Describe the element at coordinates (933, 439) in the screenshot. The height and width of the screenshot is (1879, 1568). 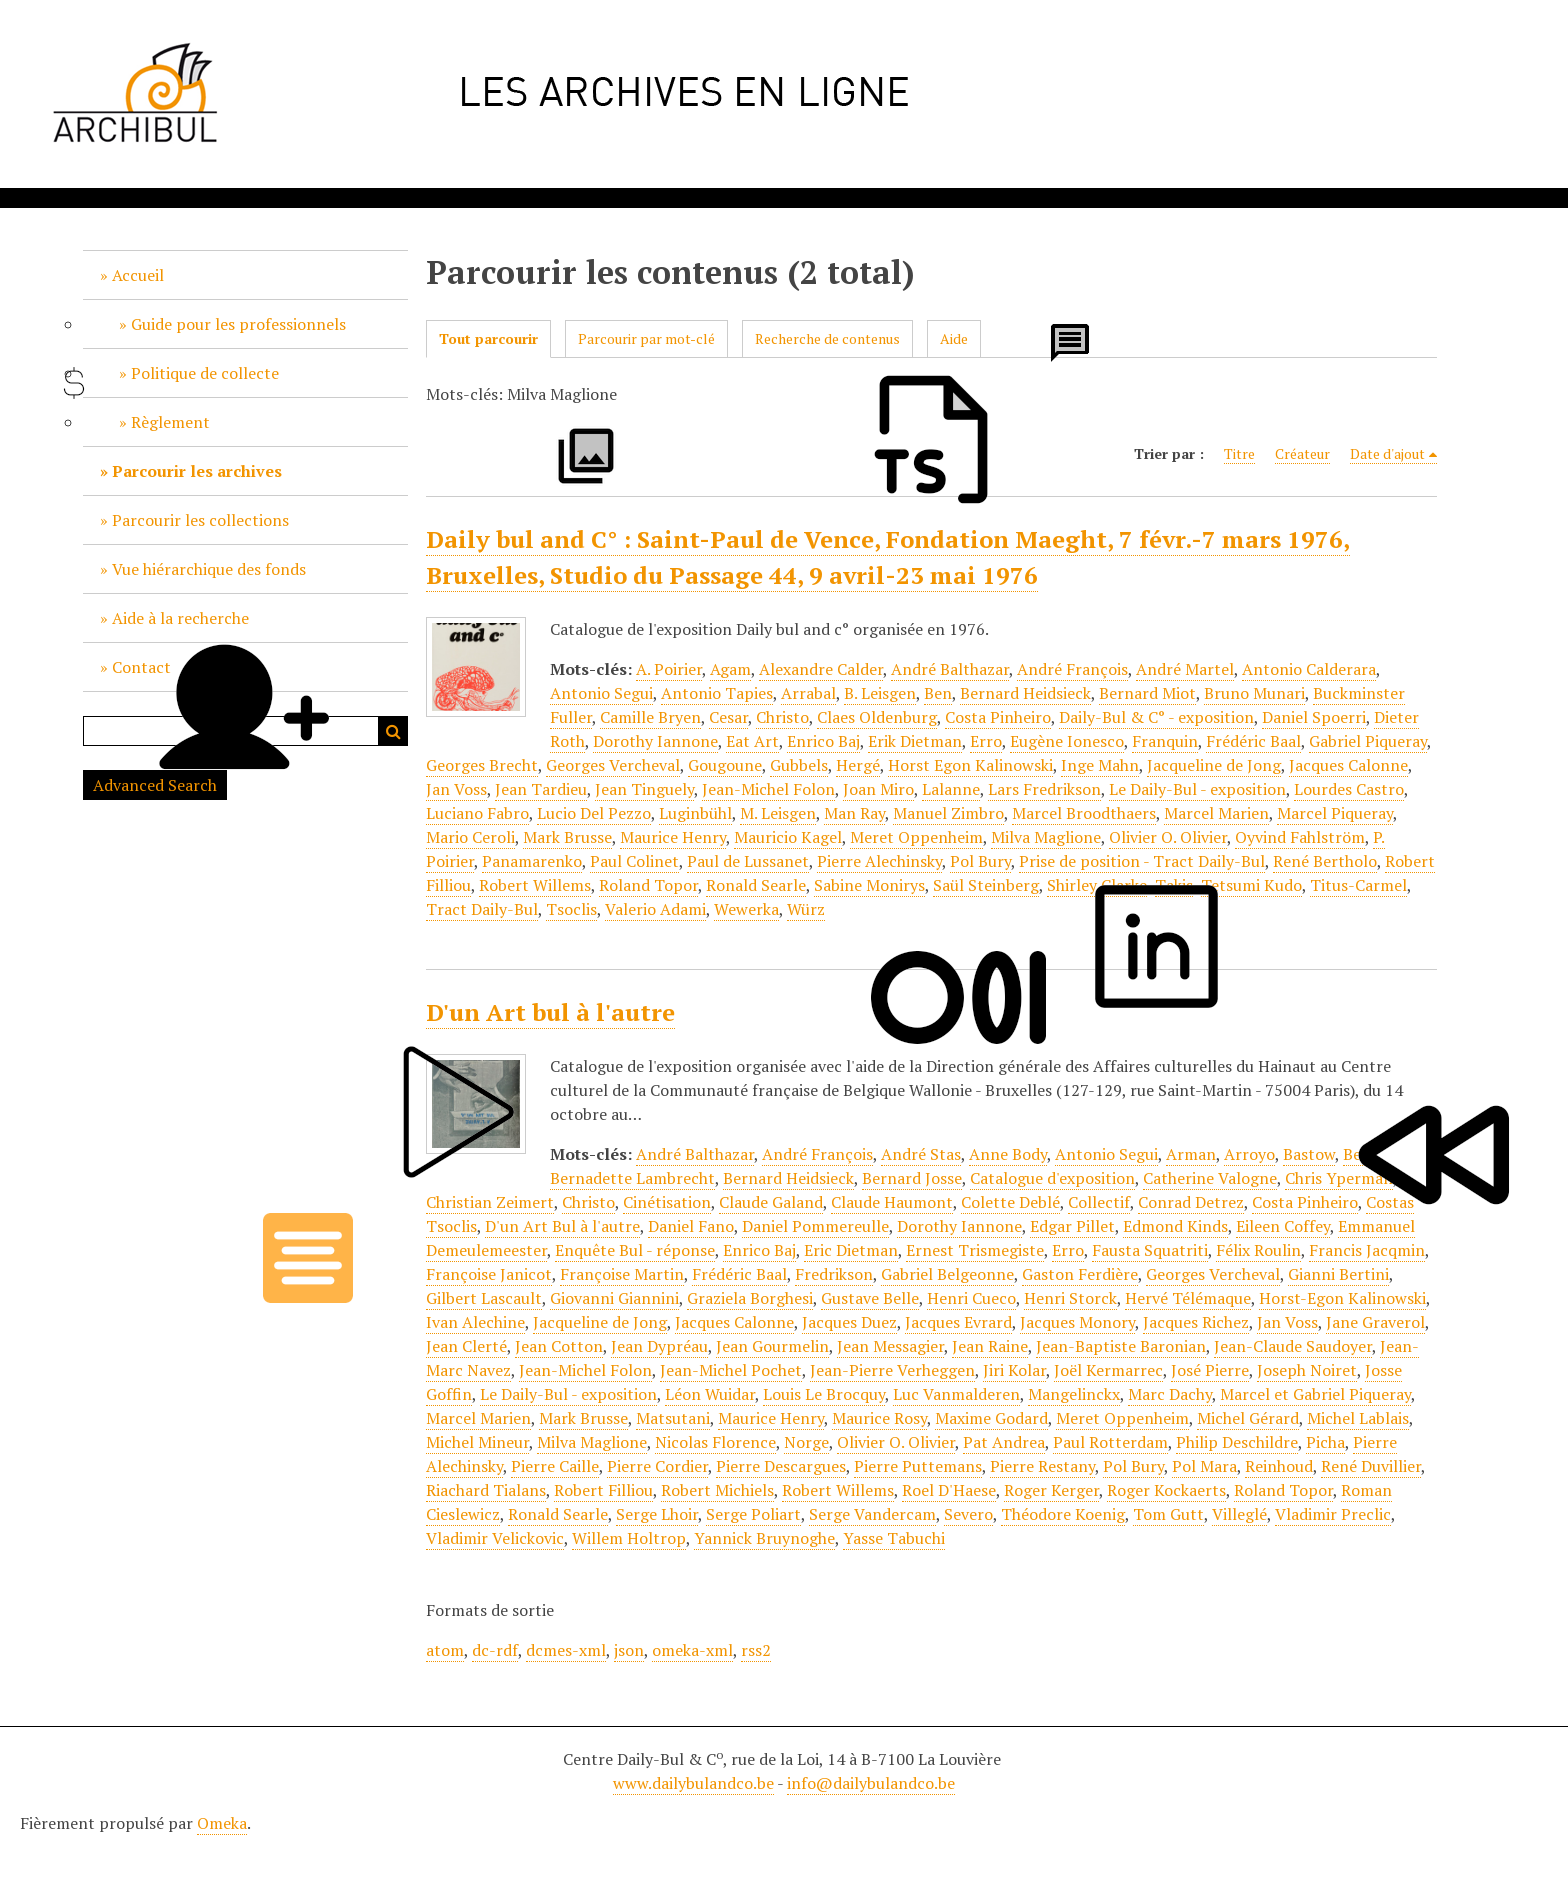
I see `typescript source file` at that location.